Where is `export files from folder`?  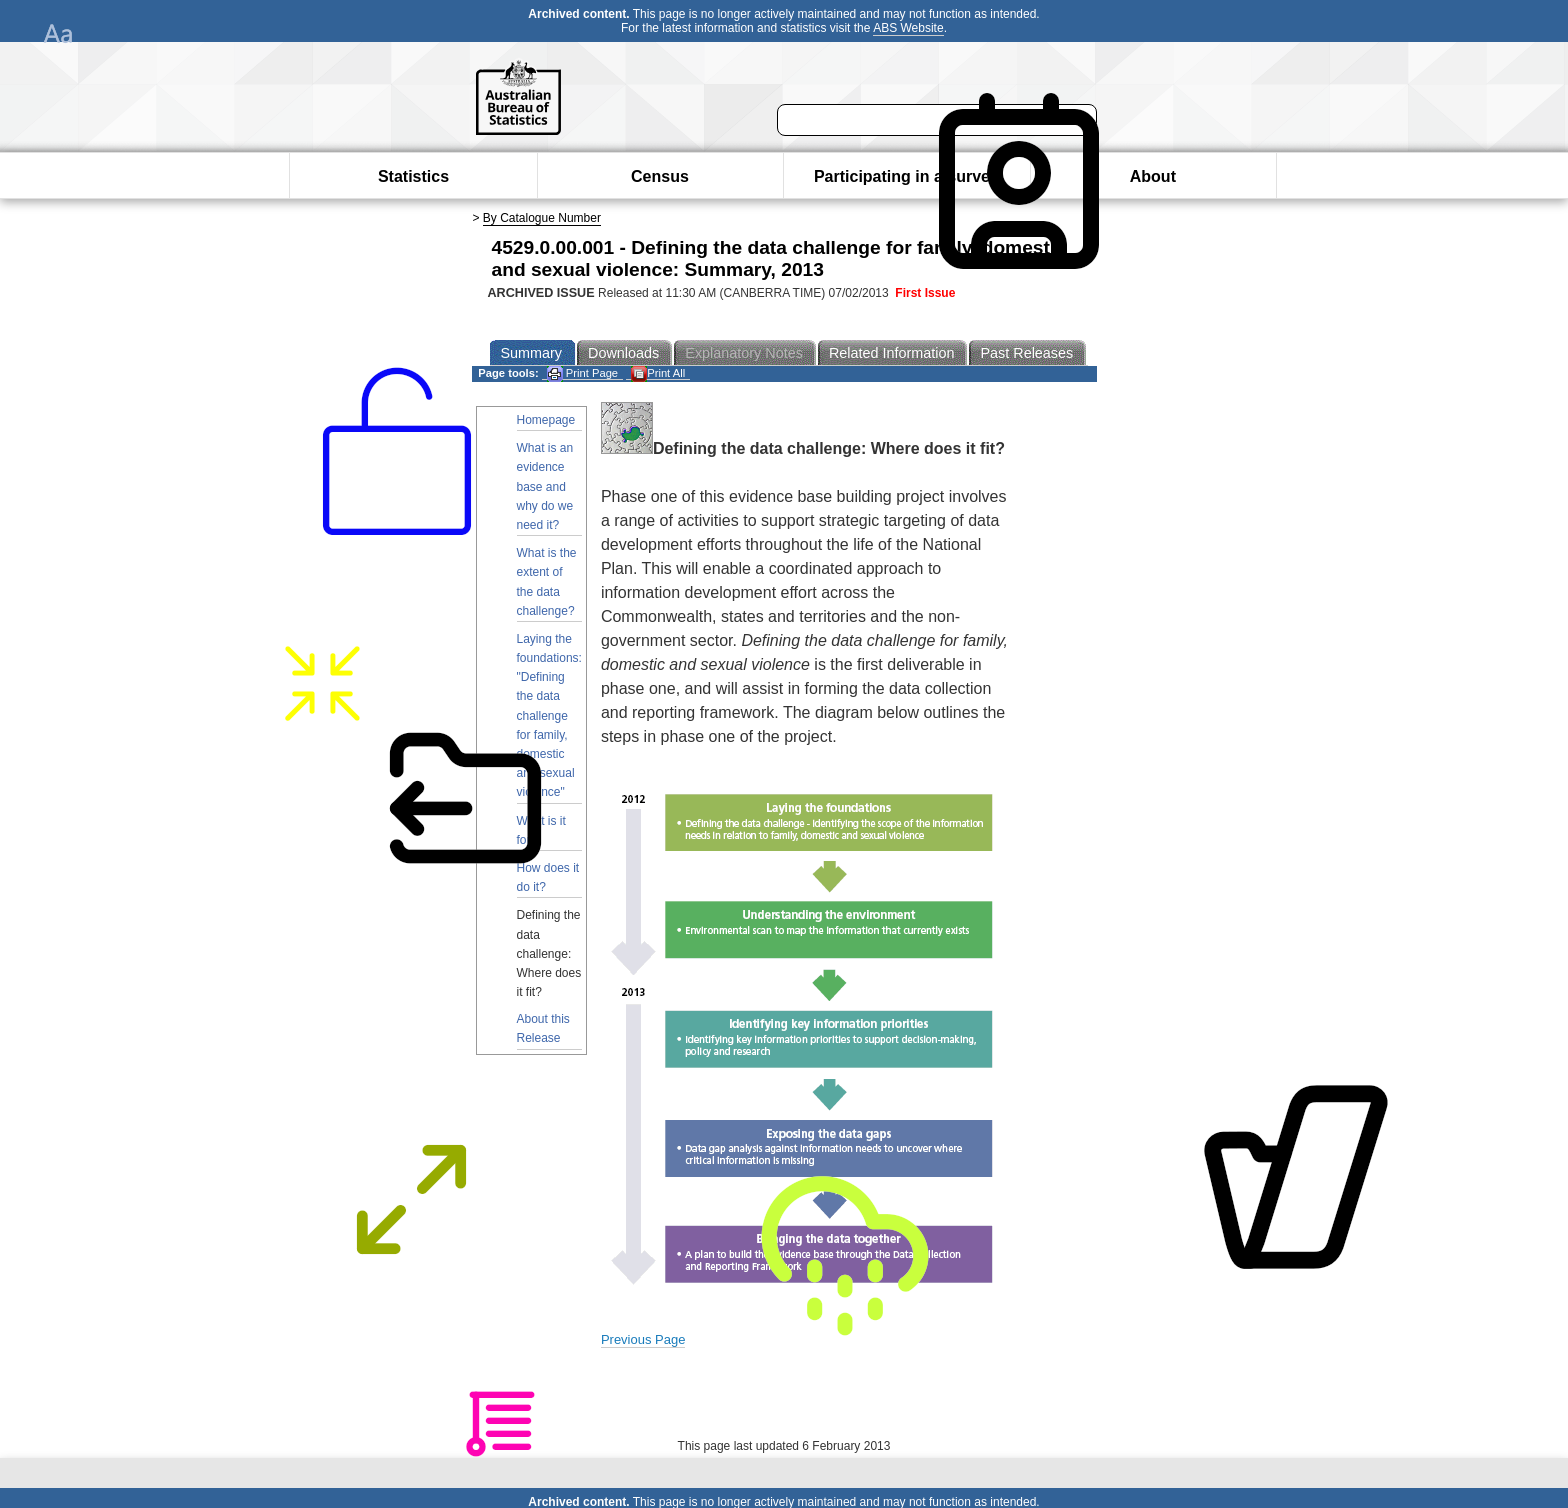
export files from folder is located at coordinates (465, 801).